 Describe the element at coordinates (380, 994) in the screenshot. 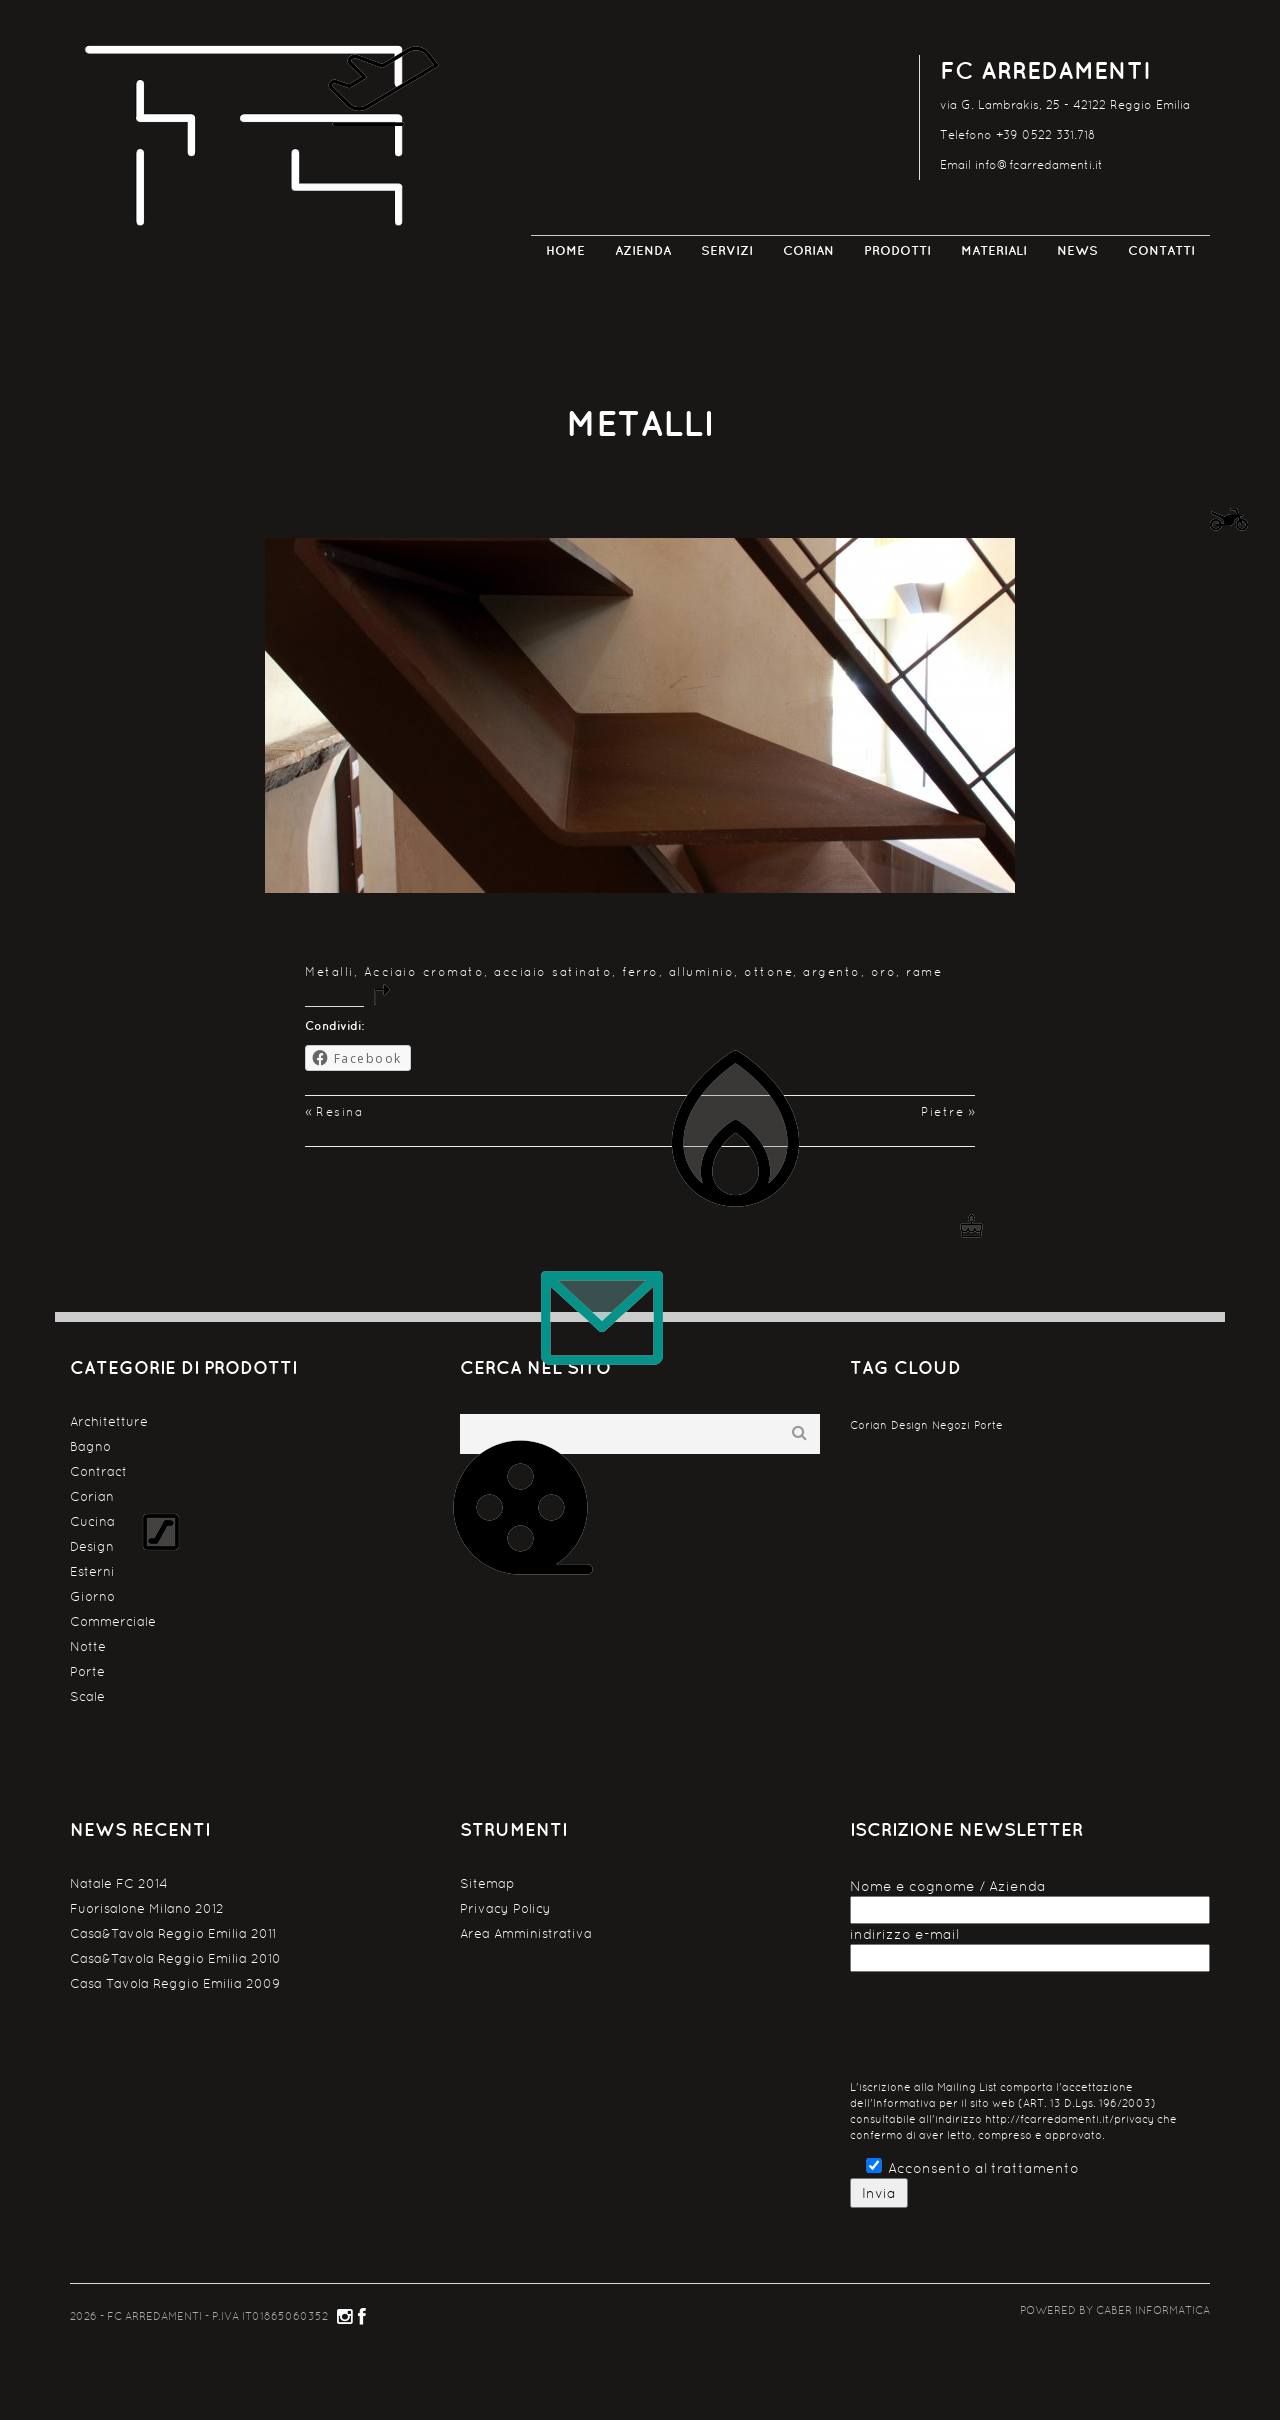

I see `forward or share content` at that location.